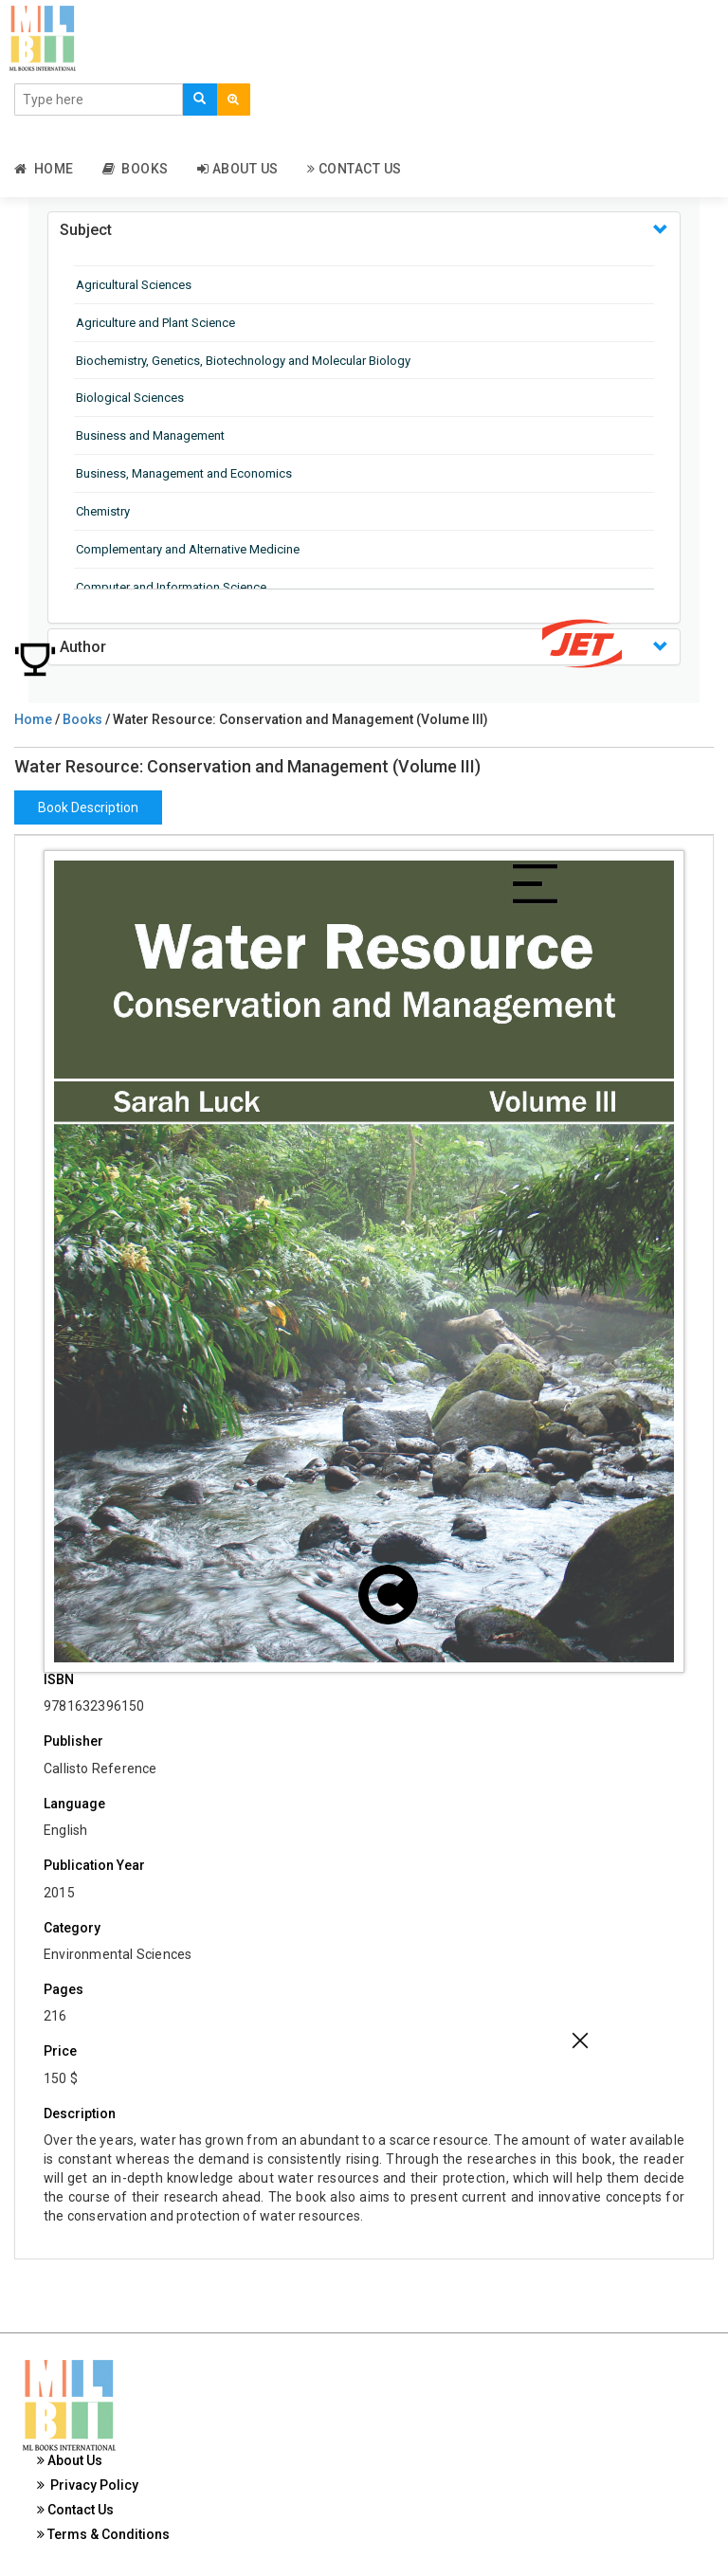 Image resolution: width=728 pixels, height=2576 pixels. Describe the element at coordinates (535, 883) in the screenshot. I see `open navigation menu` at that location.